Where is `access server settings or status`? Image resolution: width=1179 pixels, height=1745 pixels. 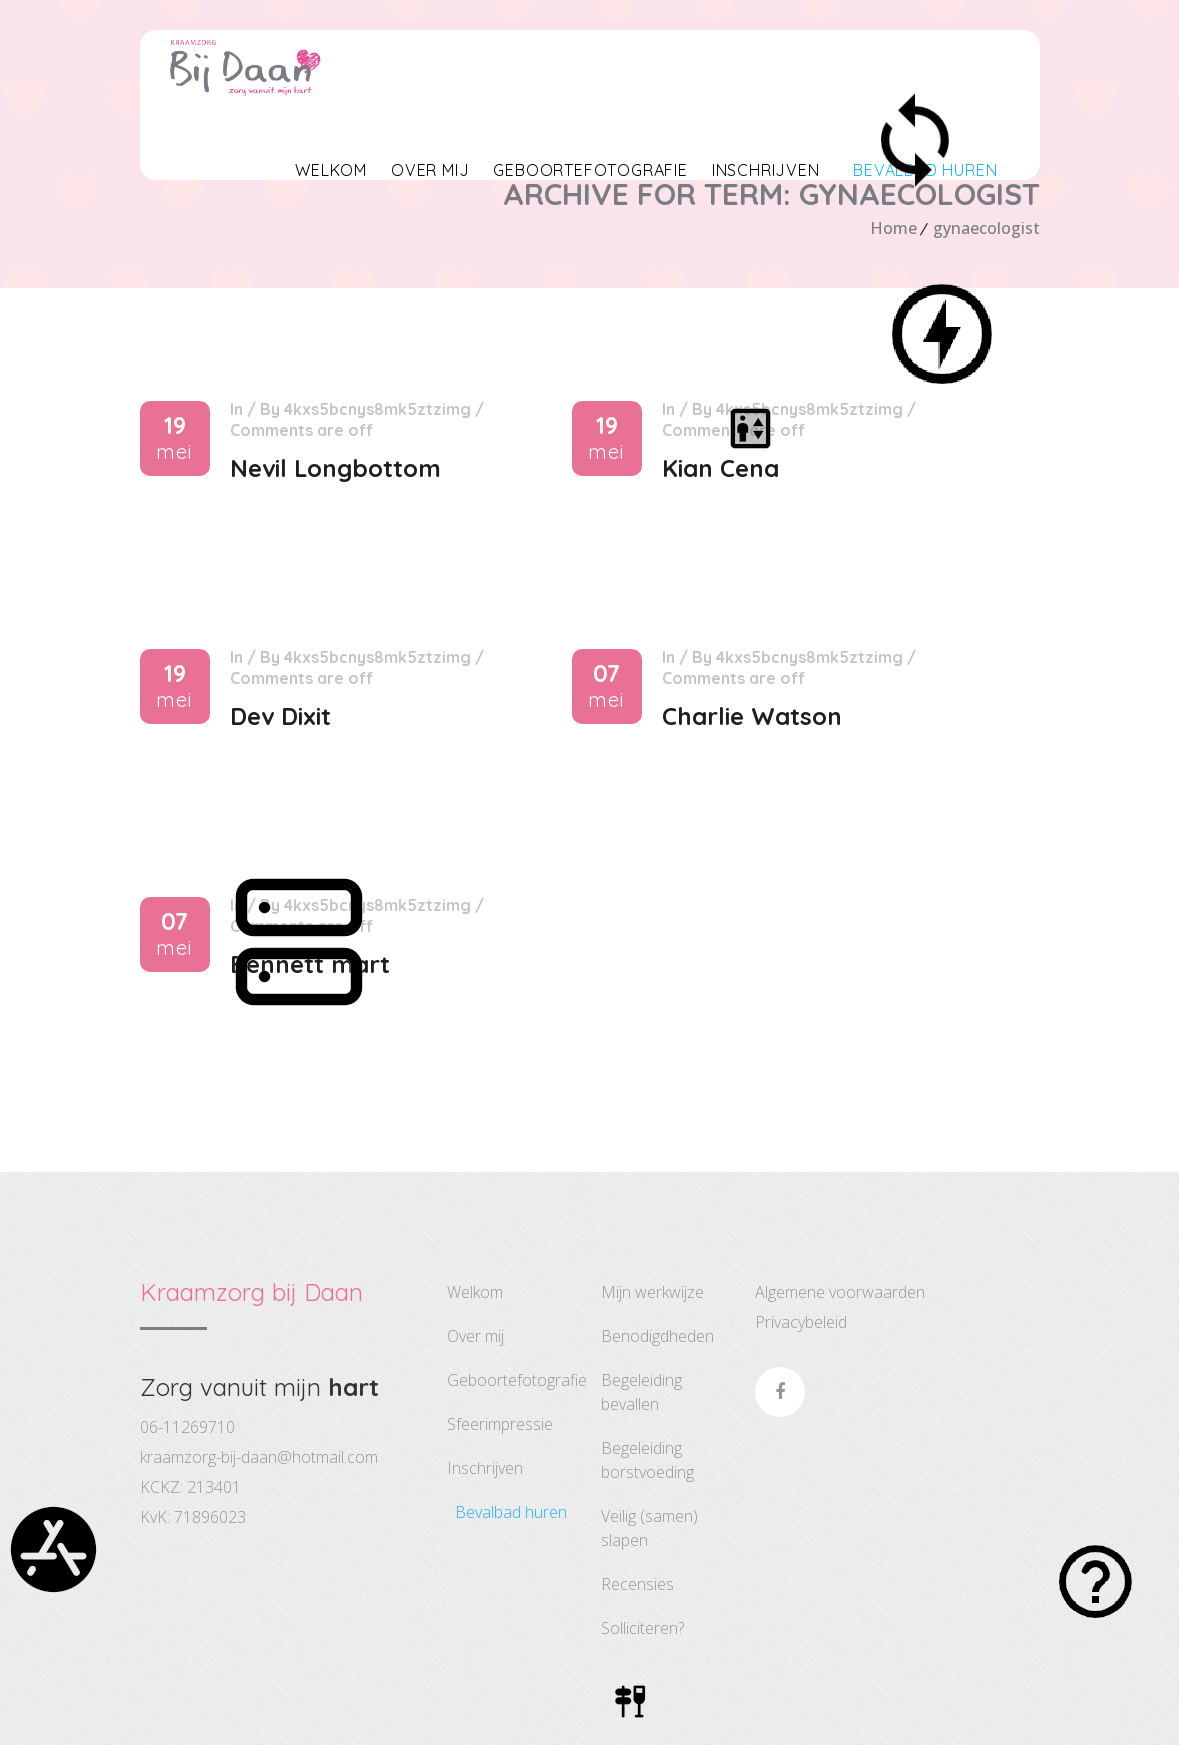
access server settings or status is located at coordinates (299, 942).